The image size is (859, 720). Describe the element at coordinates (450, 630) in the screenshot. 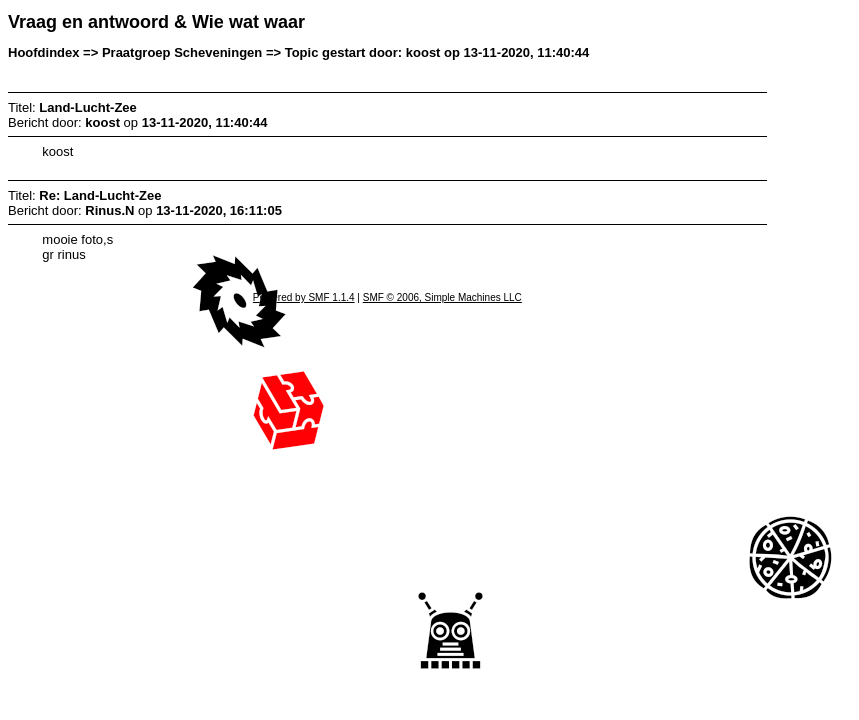

I see `access bot or AI assistant features` at that location.